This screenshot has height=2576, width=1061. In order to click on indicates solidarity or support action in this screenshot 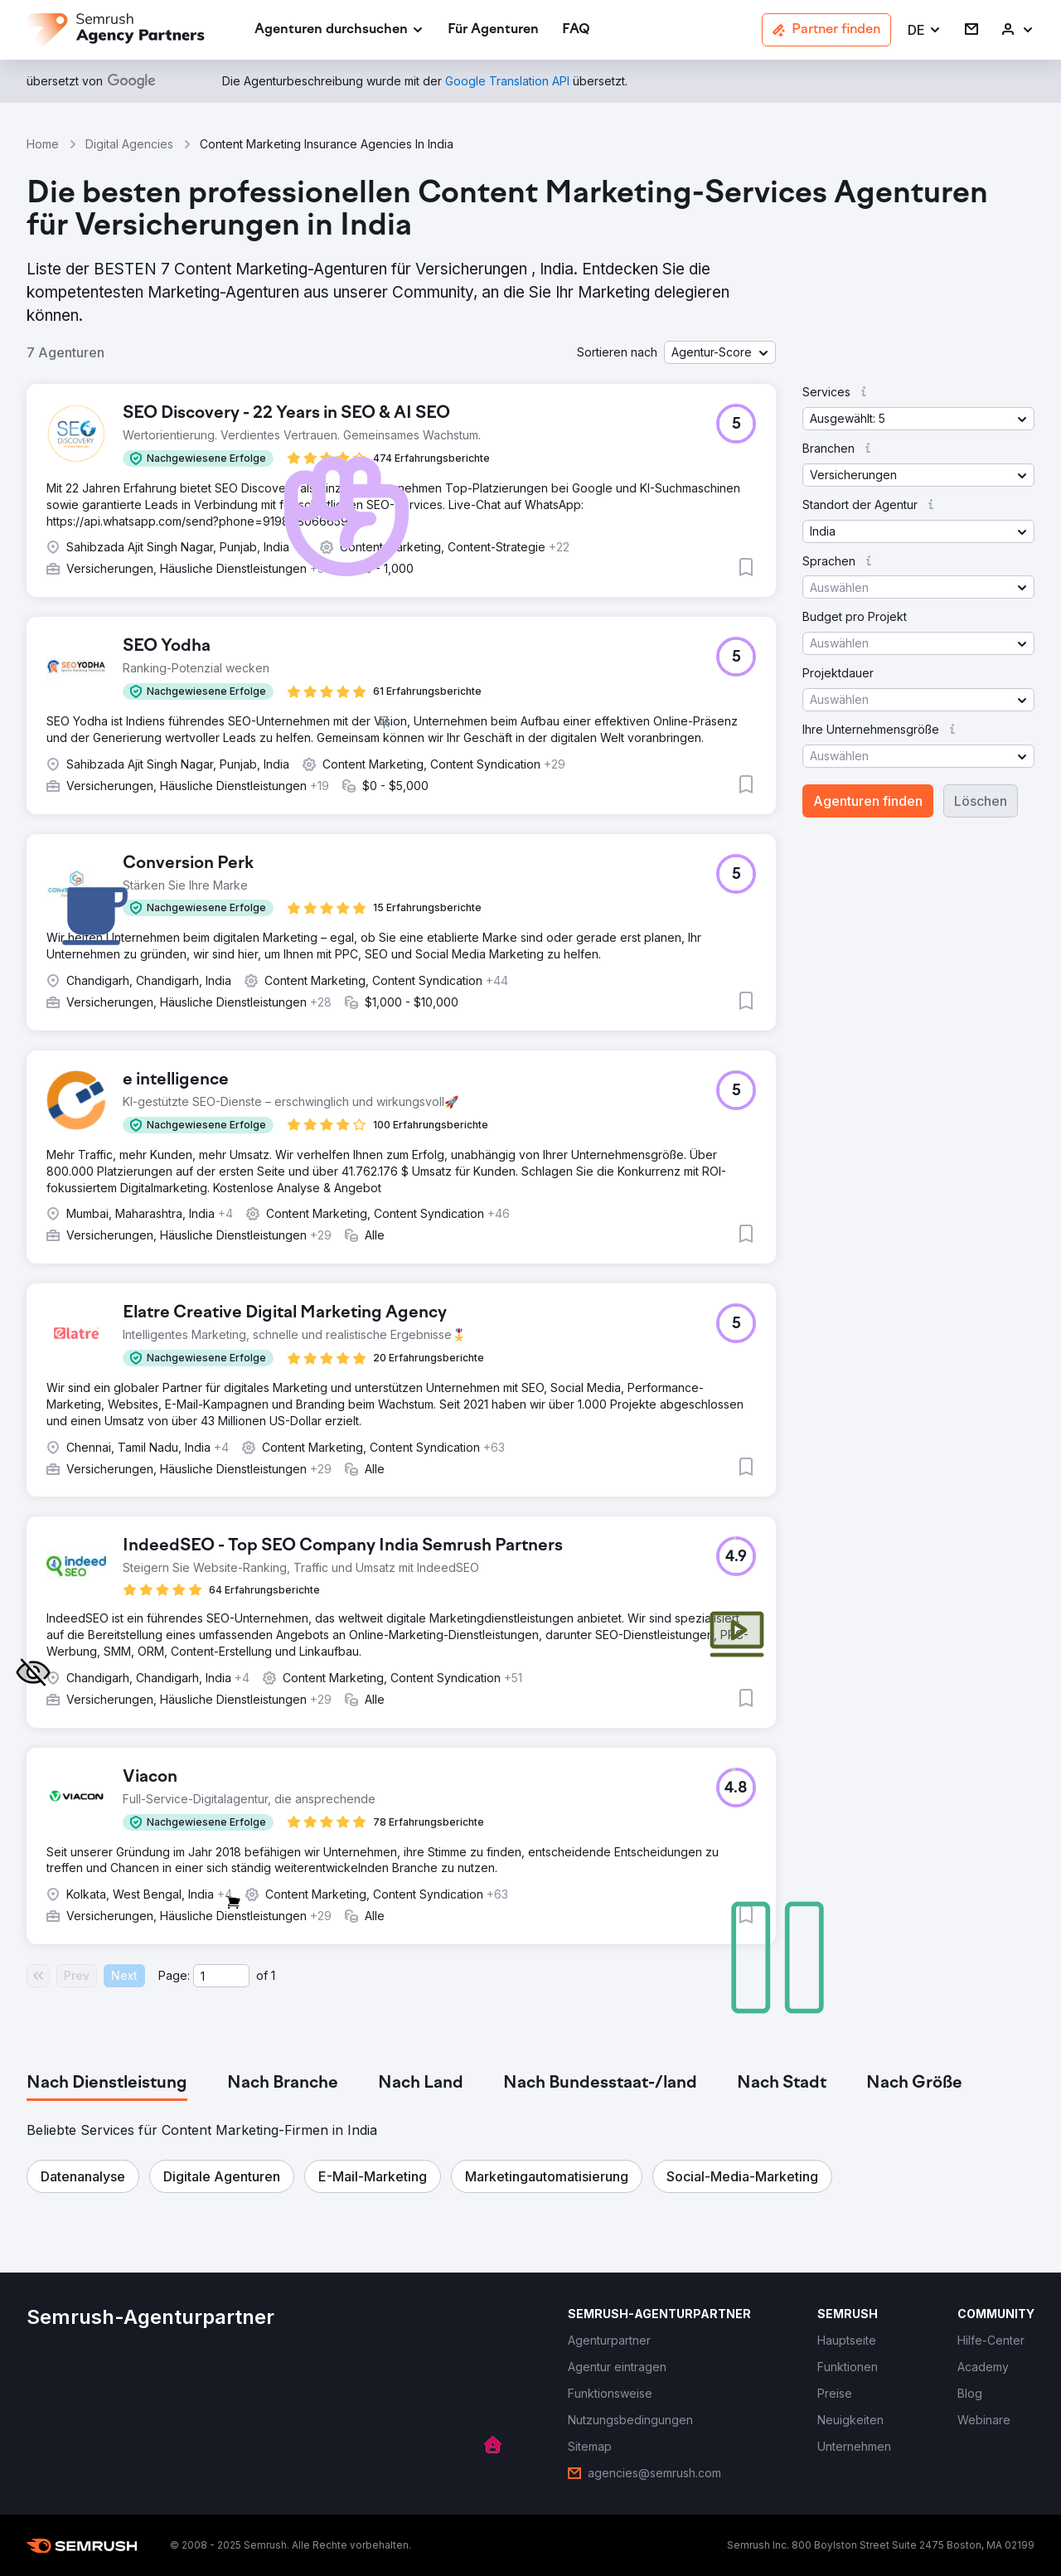, I will do `click(346, 514)`.